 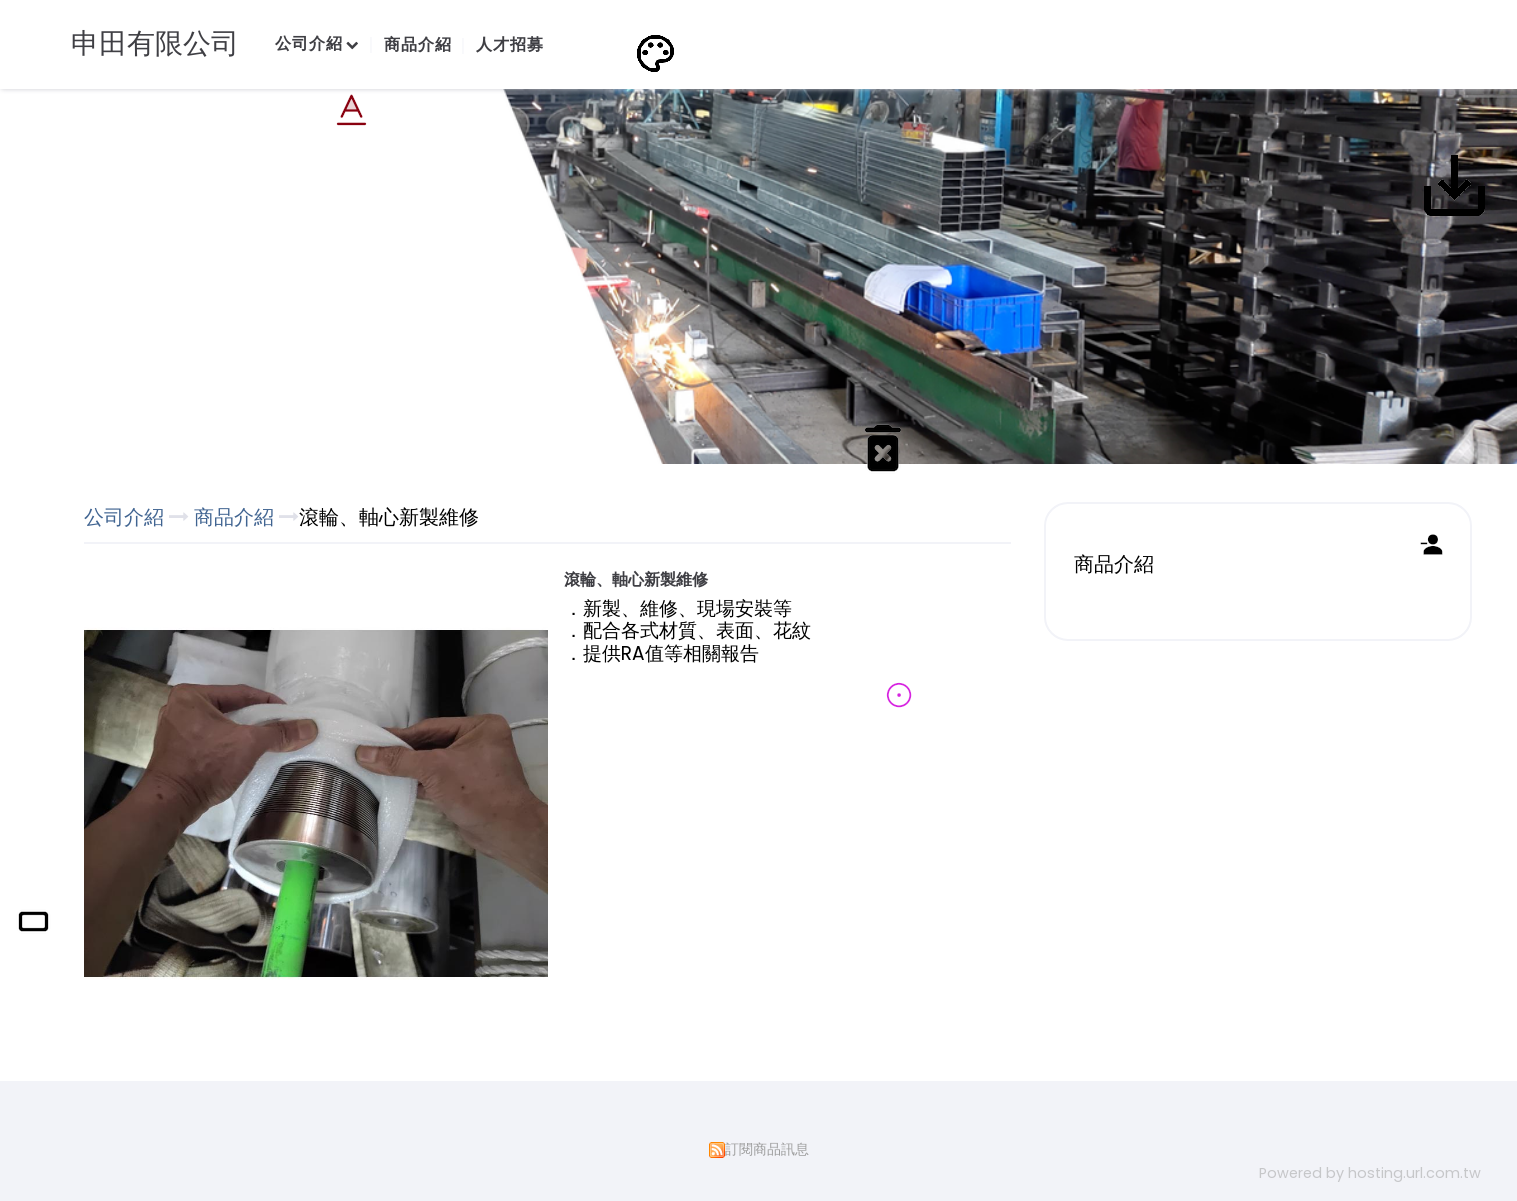 What do you see at coordinates (655, 53) in the screenshot?
I see `customize color or theme settings` at bounding box center [655, 53].